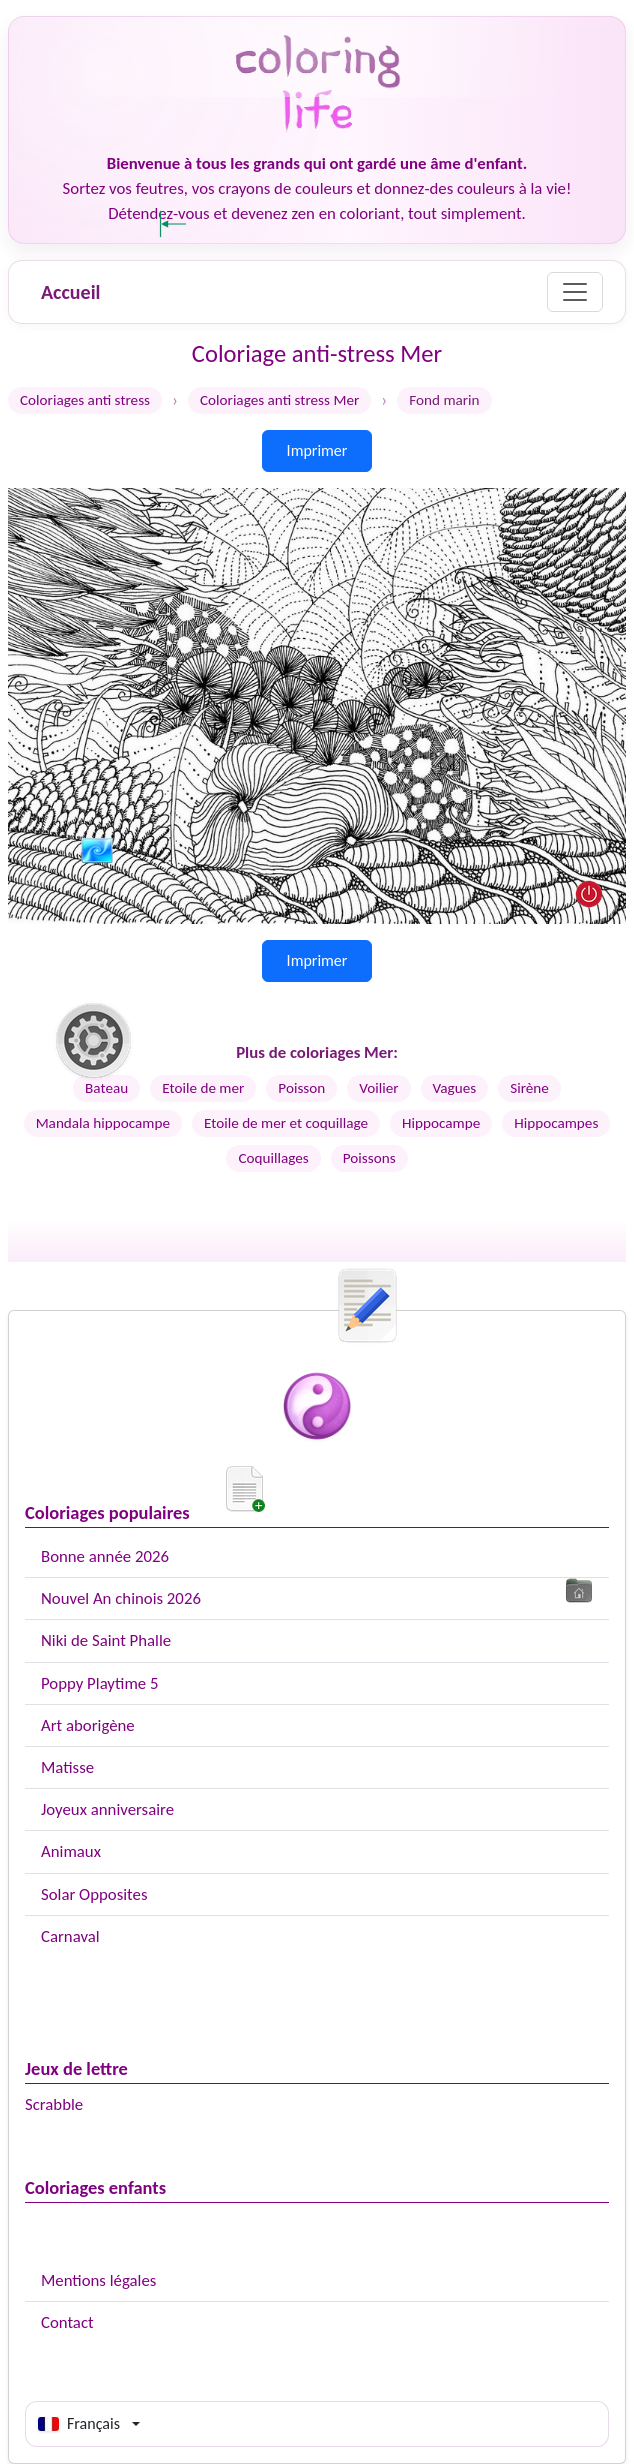 This screenshot has height=2464, width=634. Describe the element at coordinates (367, 1305) in the screenshot. I see `open gedit text editor` at that location.